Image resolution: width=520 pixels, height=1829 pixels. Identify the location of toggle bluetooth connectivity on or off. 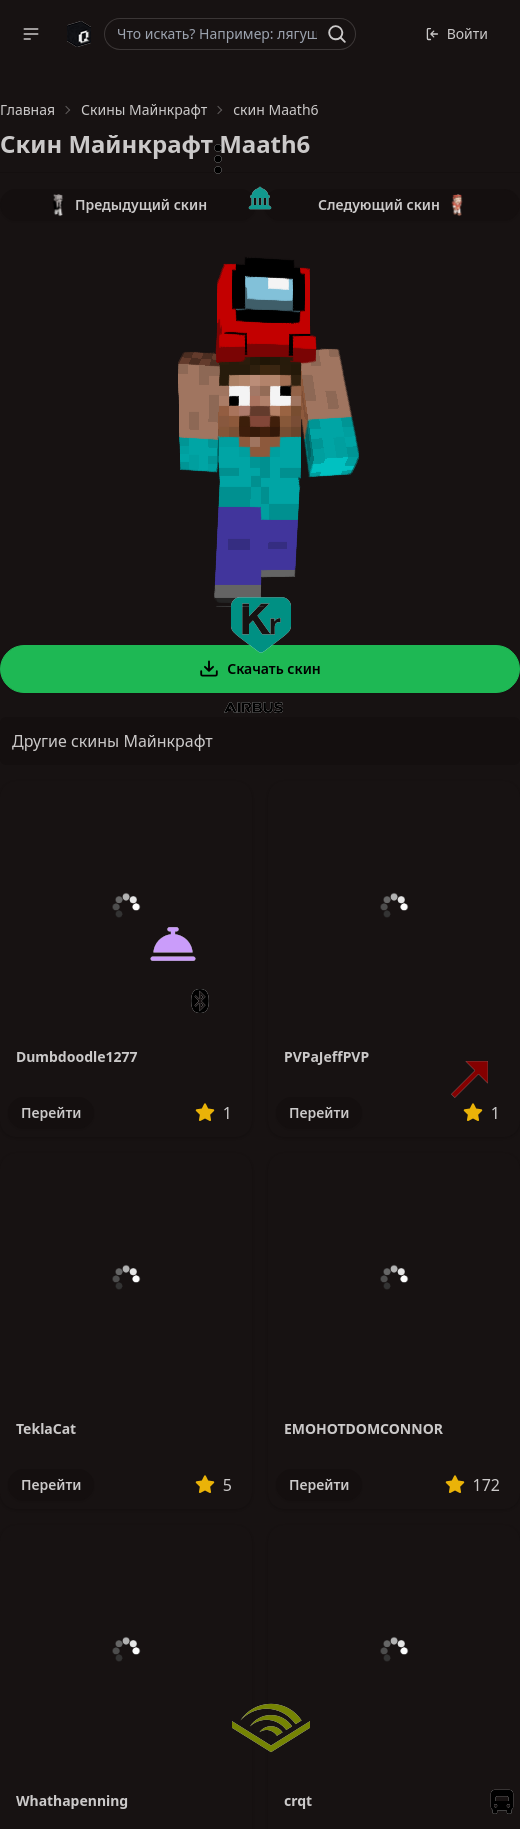
(200, 1001).